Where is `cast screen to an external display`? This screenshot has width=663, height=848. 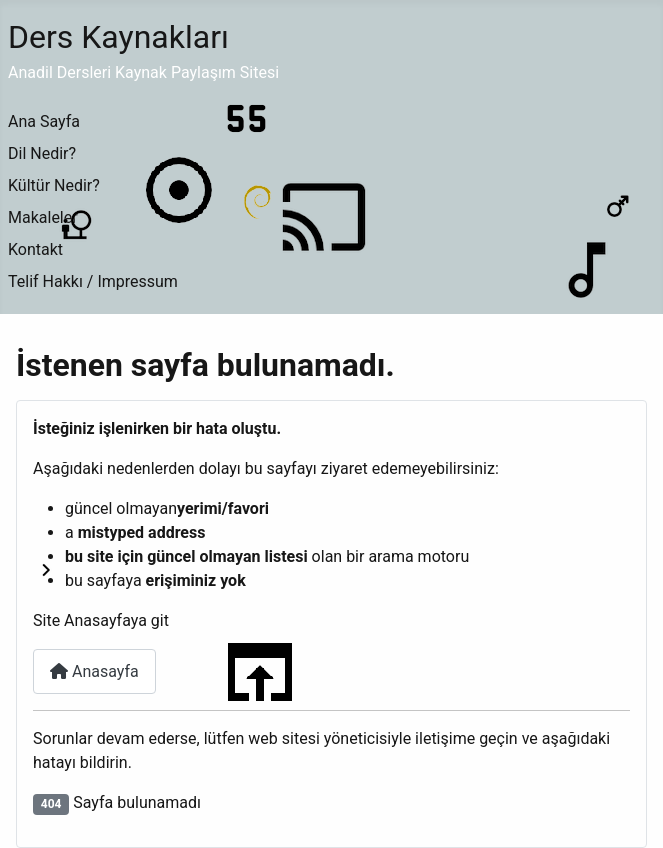
cast screen to an external display is located at coordinates (324, 217).